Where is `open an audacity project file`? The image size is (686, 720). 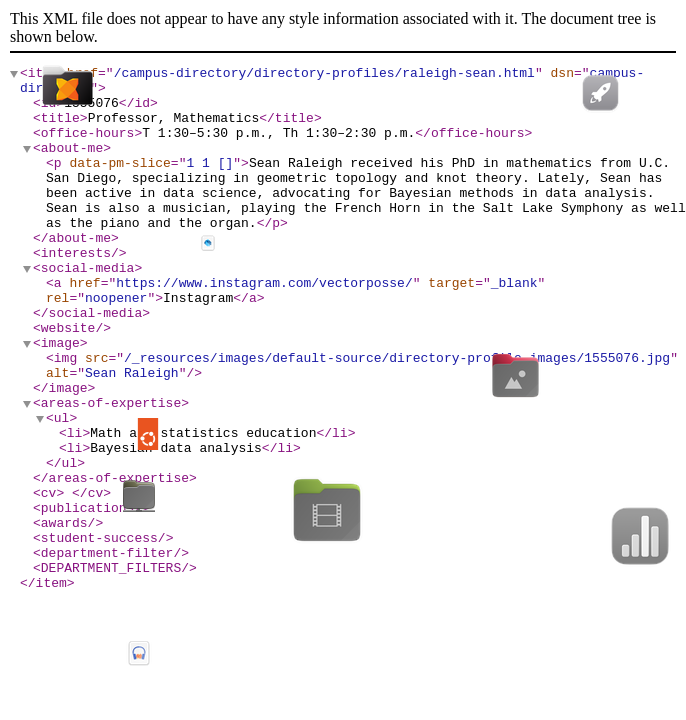
open an audacity project file is located at coordinates (139, 653).